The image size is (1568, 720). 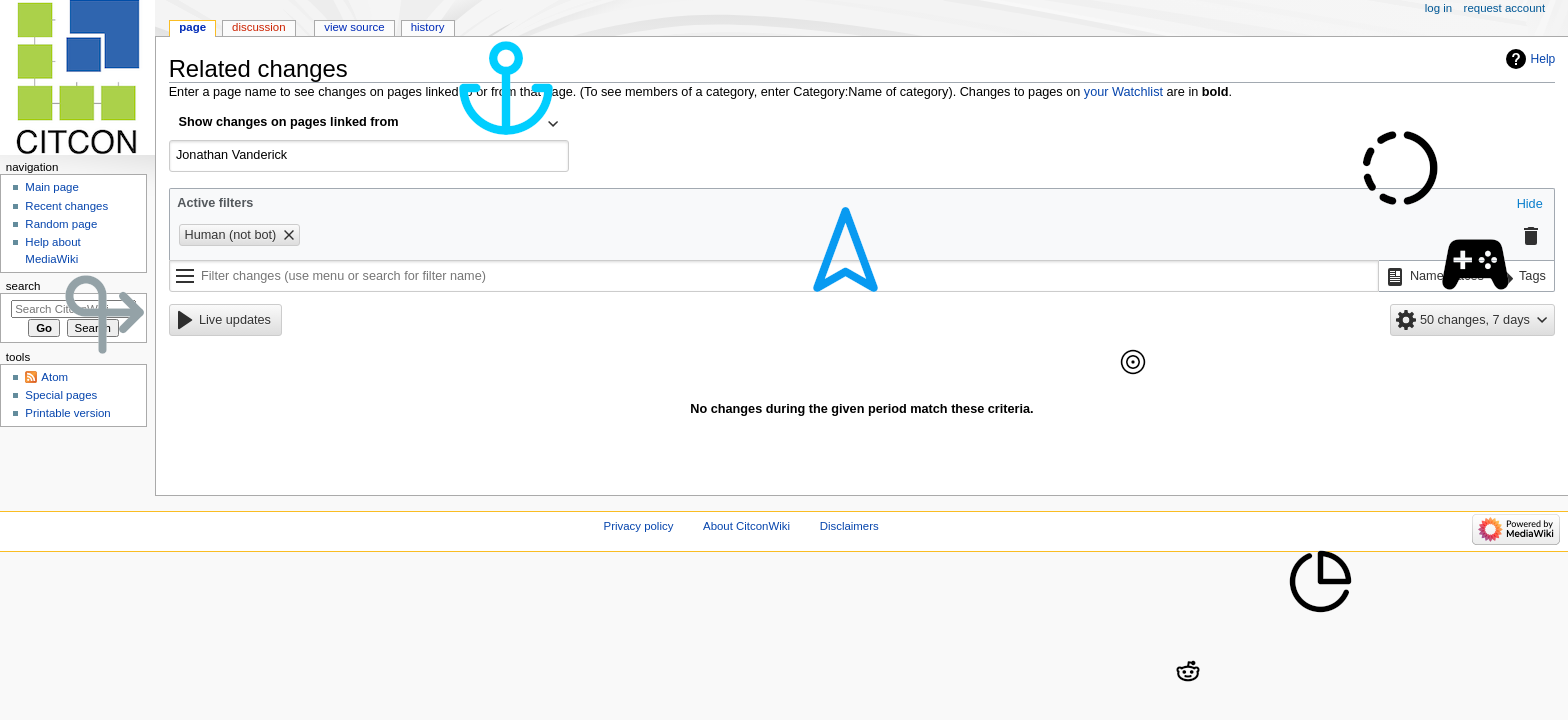 What do you see at coordinates (1476, 264) in the screenshot?
I see `access gaming features or games library` at bounding box center [1476, 264].